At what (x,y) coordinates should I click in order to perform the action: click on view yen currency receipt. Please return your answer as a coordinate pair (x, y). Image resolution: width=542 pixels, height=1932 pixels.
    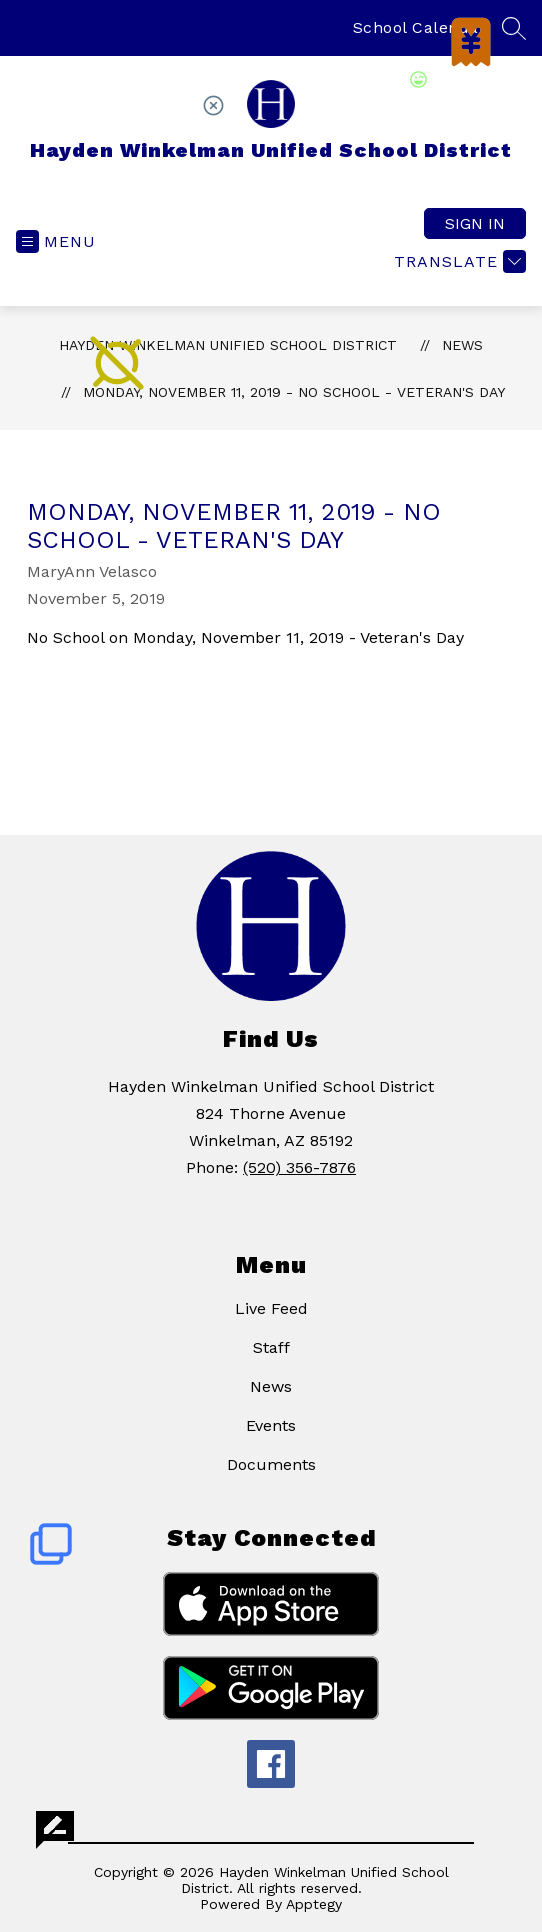
    Looking at the image, I should click on (471, 42).